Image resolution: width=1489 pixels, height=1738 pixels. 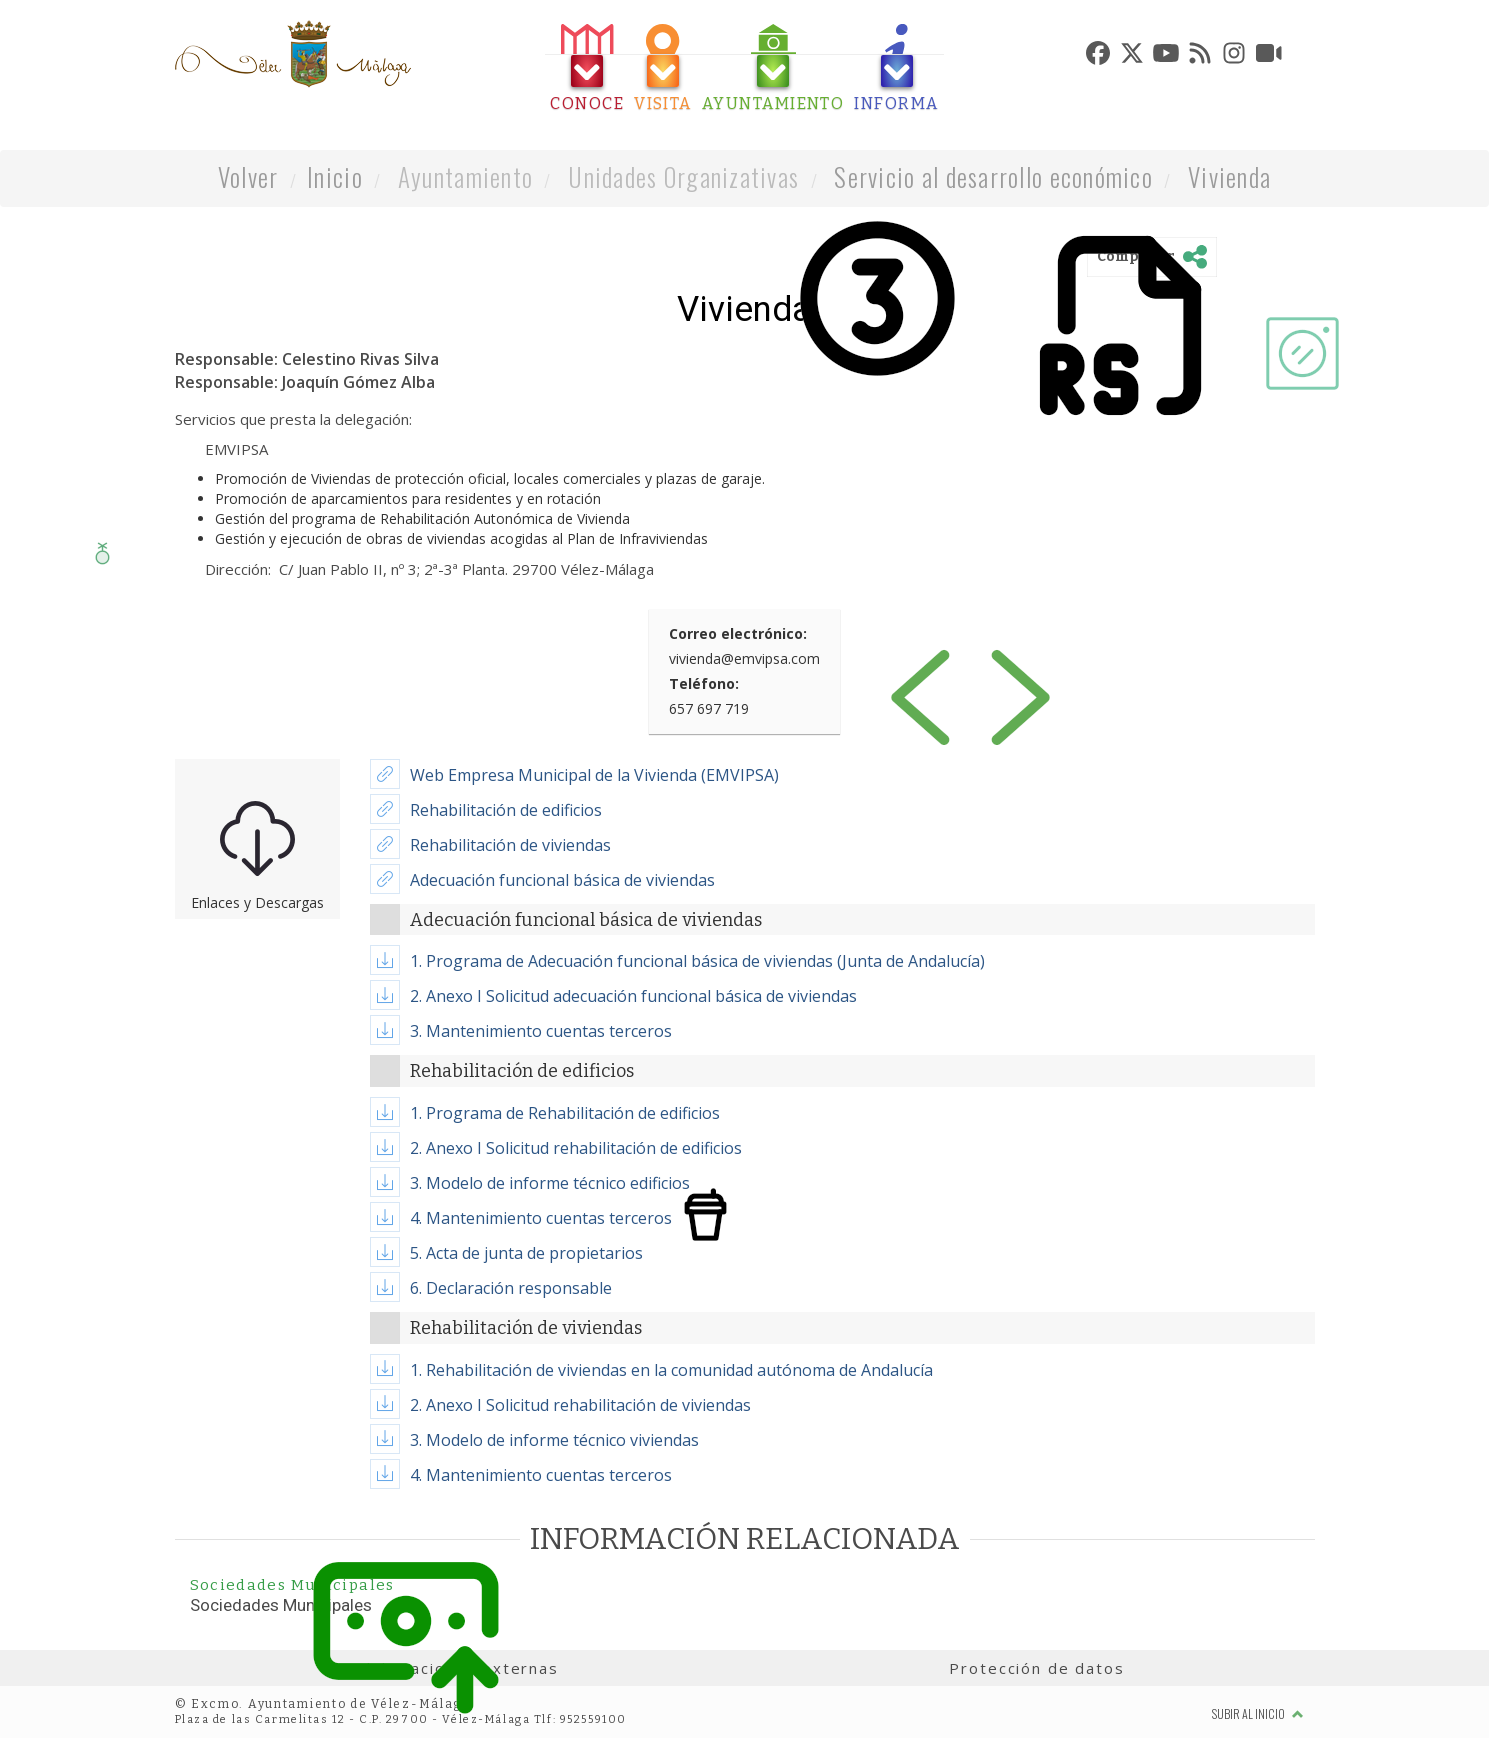 I want to click on order a coffee or beverage, so click(x=705, y=1214).